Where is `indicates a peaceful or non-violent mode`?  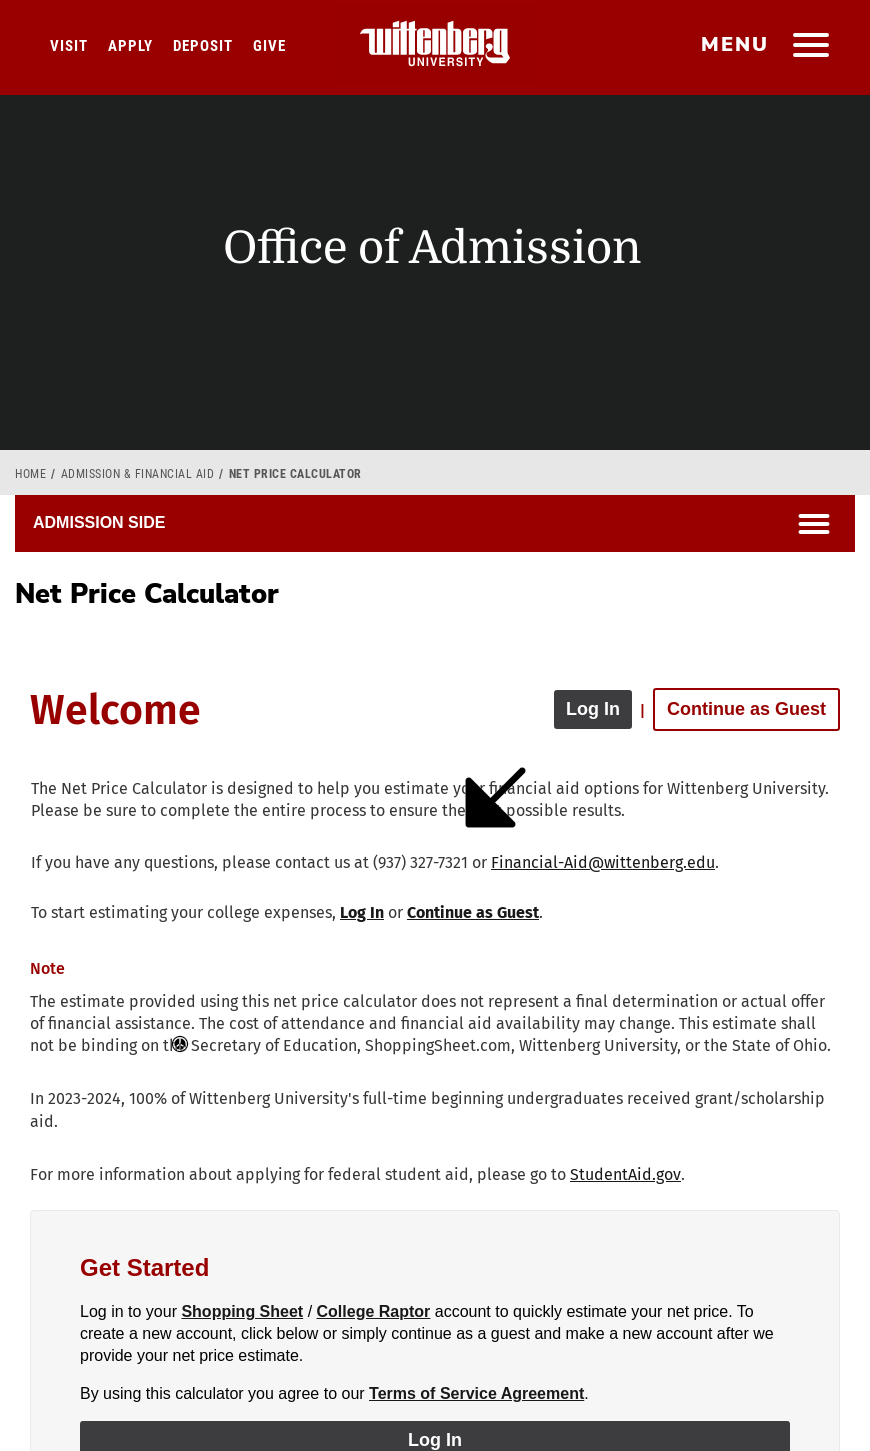 indicates a peaceful or non-violent mode is located at coordinates (180, 1044).